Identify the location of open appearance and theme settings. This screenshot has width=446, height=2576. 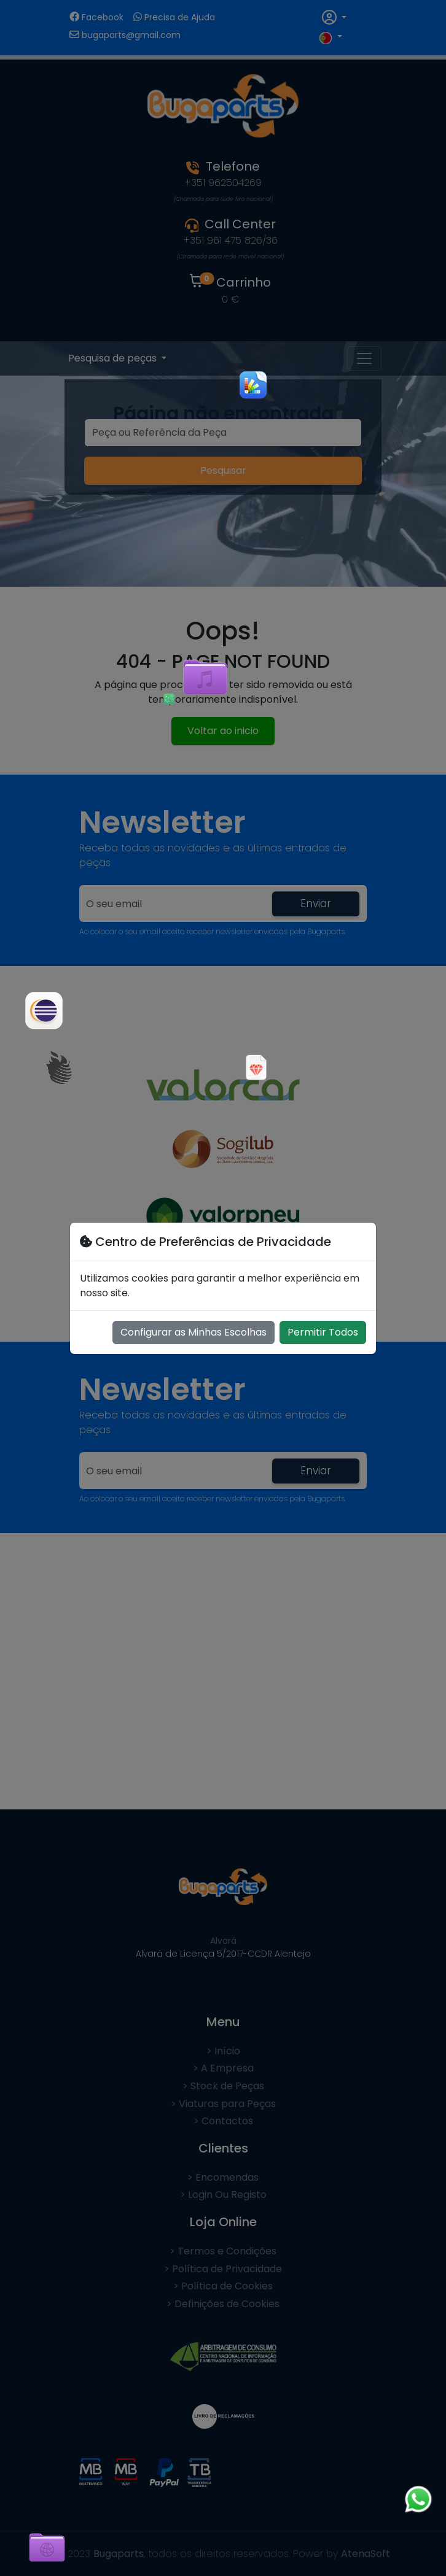
(253, 385).